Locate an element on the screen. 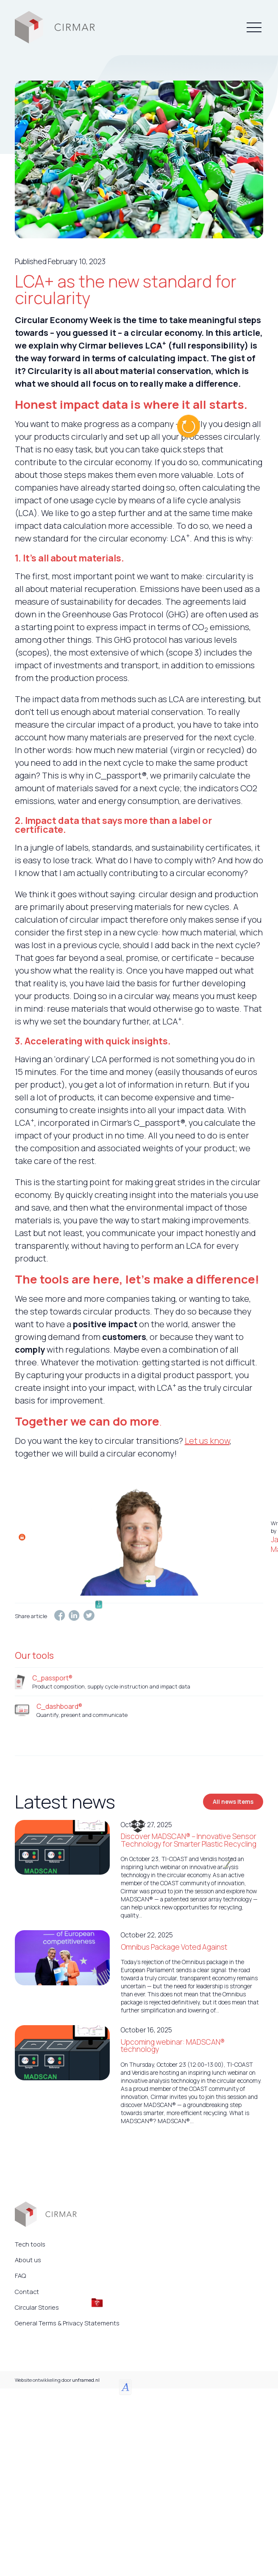 The height and width of the screenshot is (2576, 278). open Dropbox cloud storage is located at coordinates (138, 1827).